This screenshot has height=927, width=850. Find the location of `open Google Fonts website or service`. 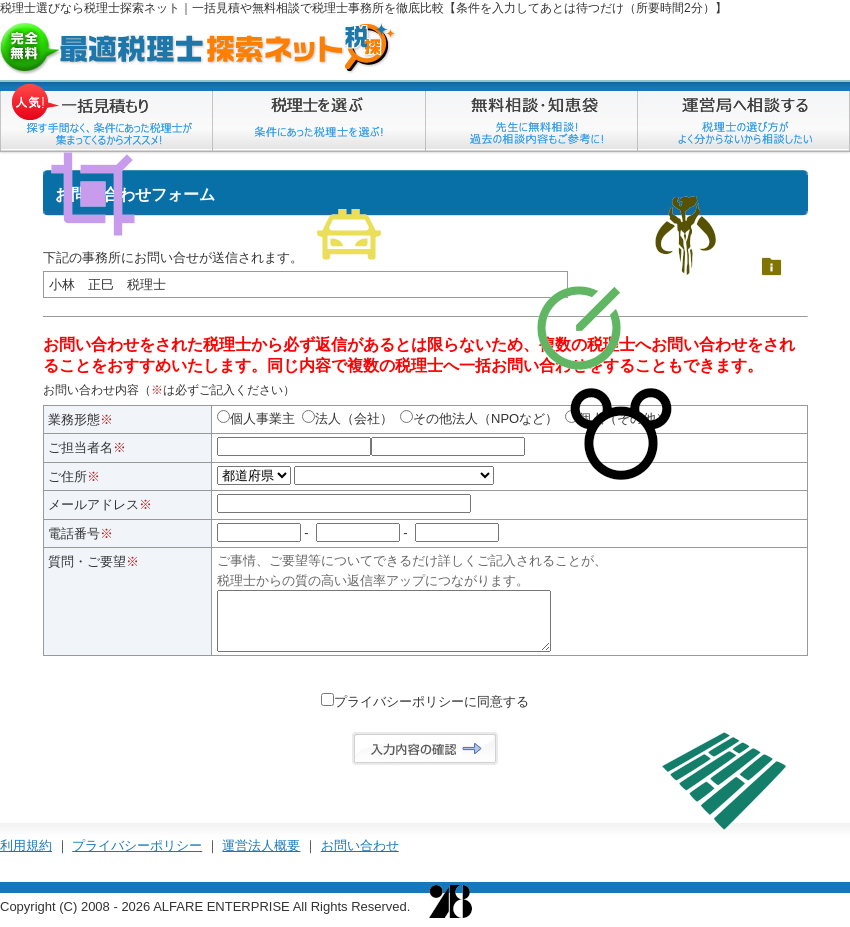

open Google Fonts website or service is located at coordinates (450, 901).